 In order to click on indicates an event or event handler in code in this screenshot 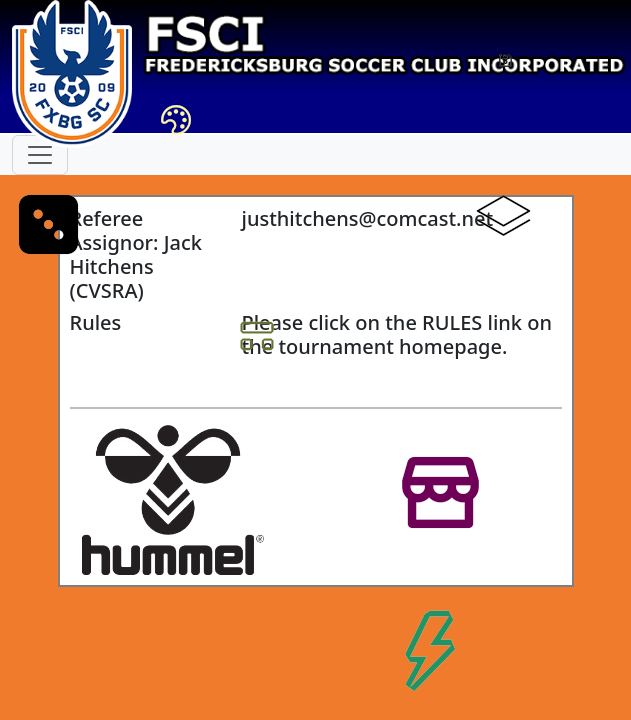, I will do `click(428, 651)`.